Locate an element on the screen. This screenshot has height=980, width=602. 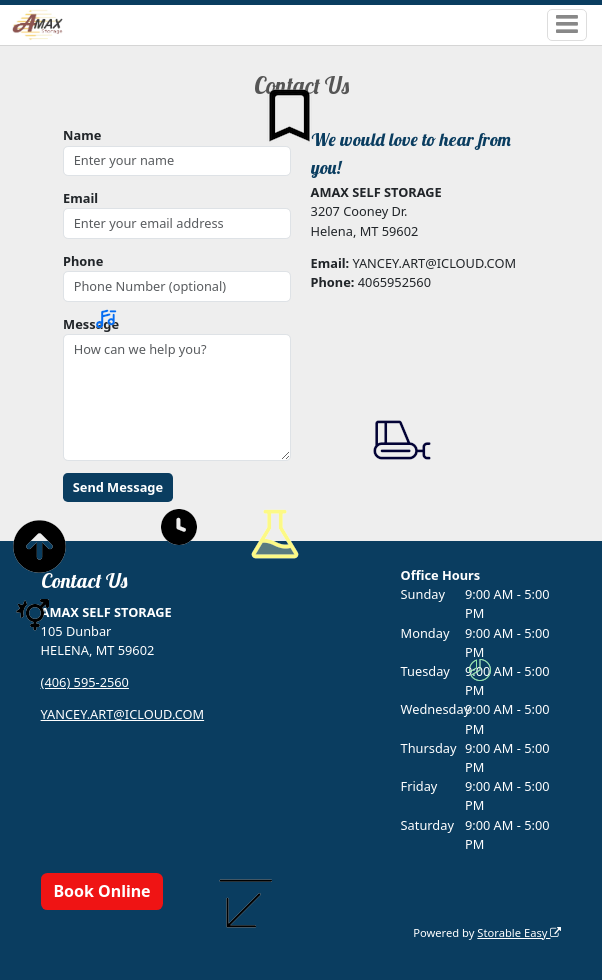
save this item for later is located at coordinates (289, 115).